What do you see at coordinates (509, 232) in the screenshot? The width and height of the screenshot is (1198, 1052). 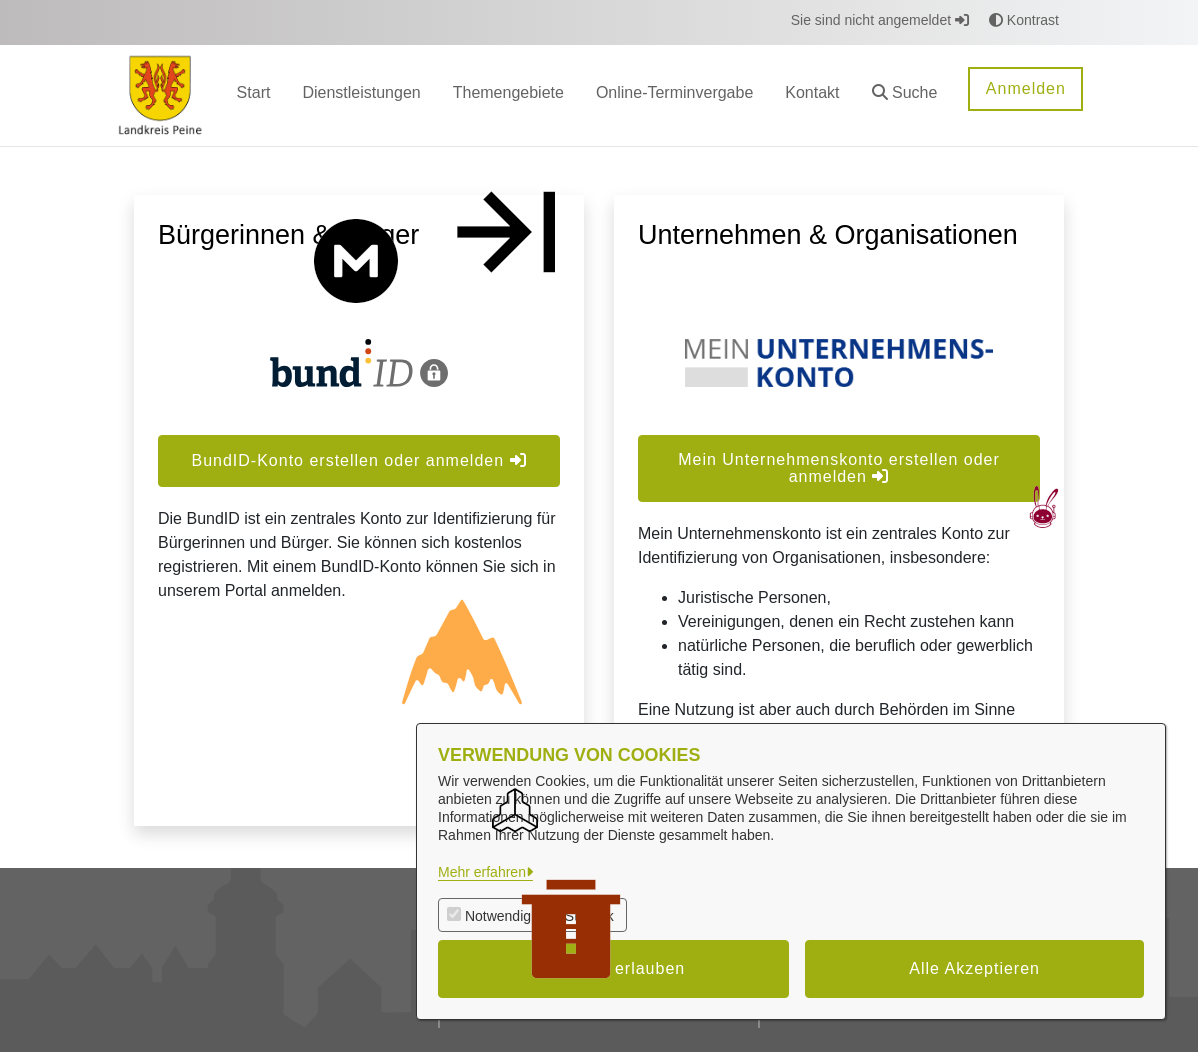 I see `collapse panel to the right` at bounding box center [509, 232].